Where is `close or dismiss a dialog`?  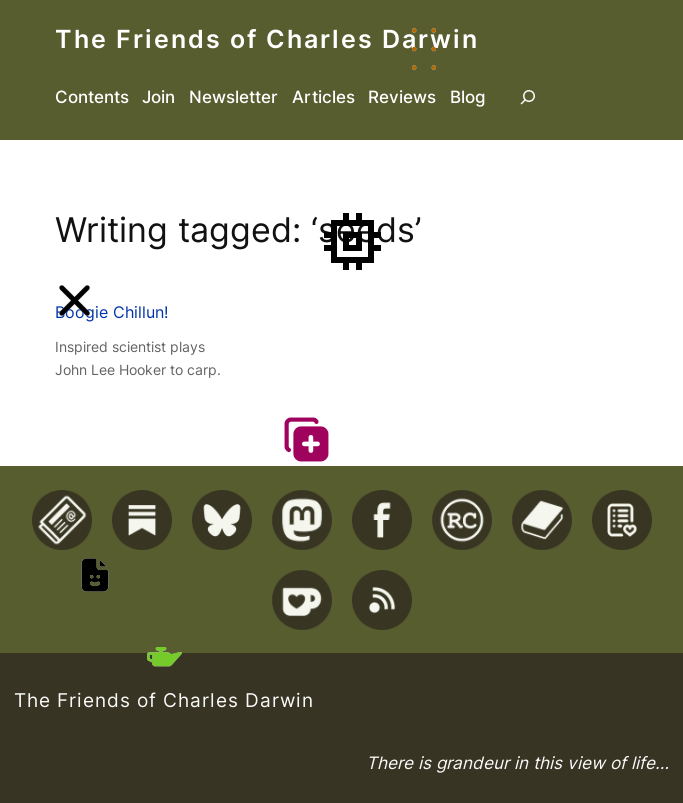 close or dismiss a dialog is located at coordinates (74, 300).